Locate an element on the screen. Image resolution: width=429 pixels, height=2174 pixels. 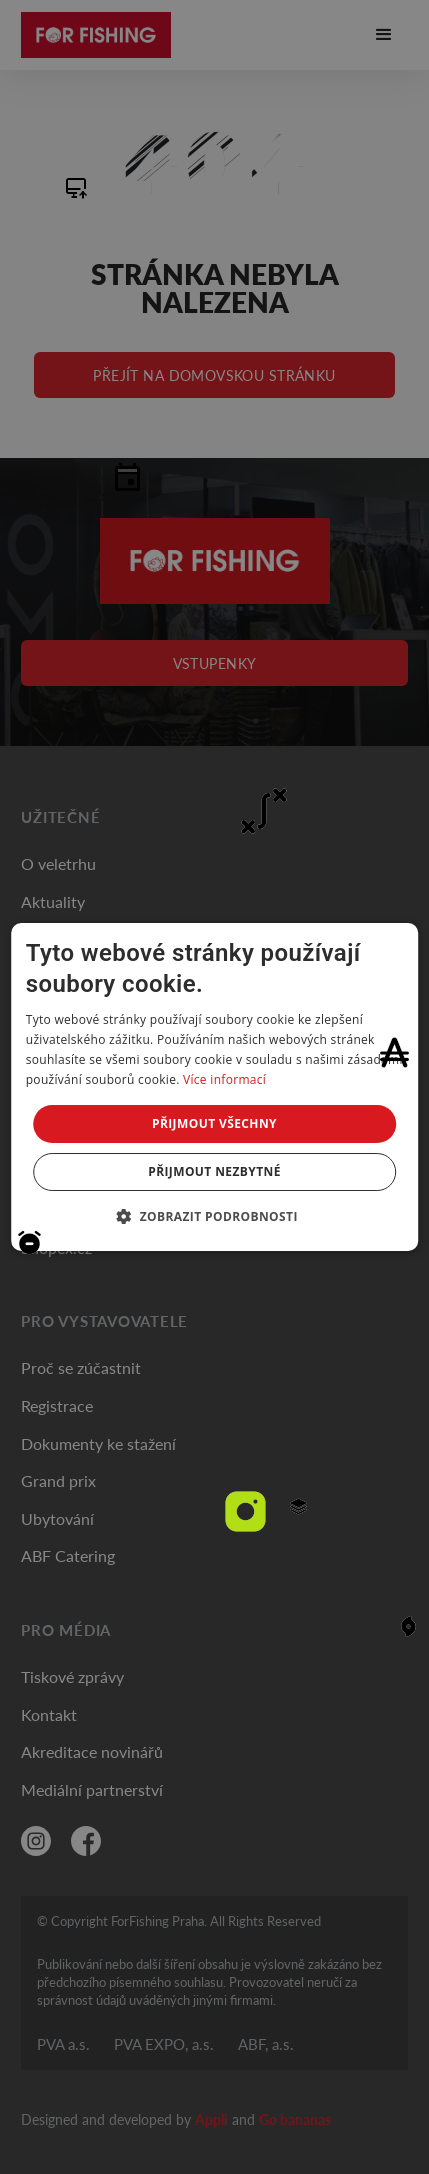
indicates hurricane or tropical storm warning is located at coordinates (408, 1626).